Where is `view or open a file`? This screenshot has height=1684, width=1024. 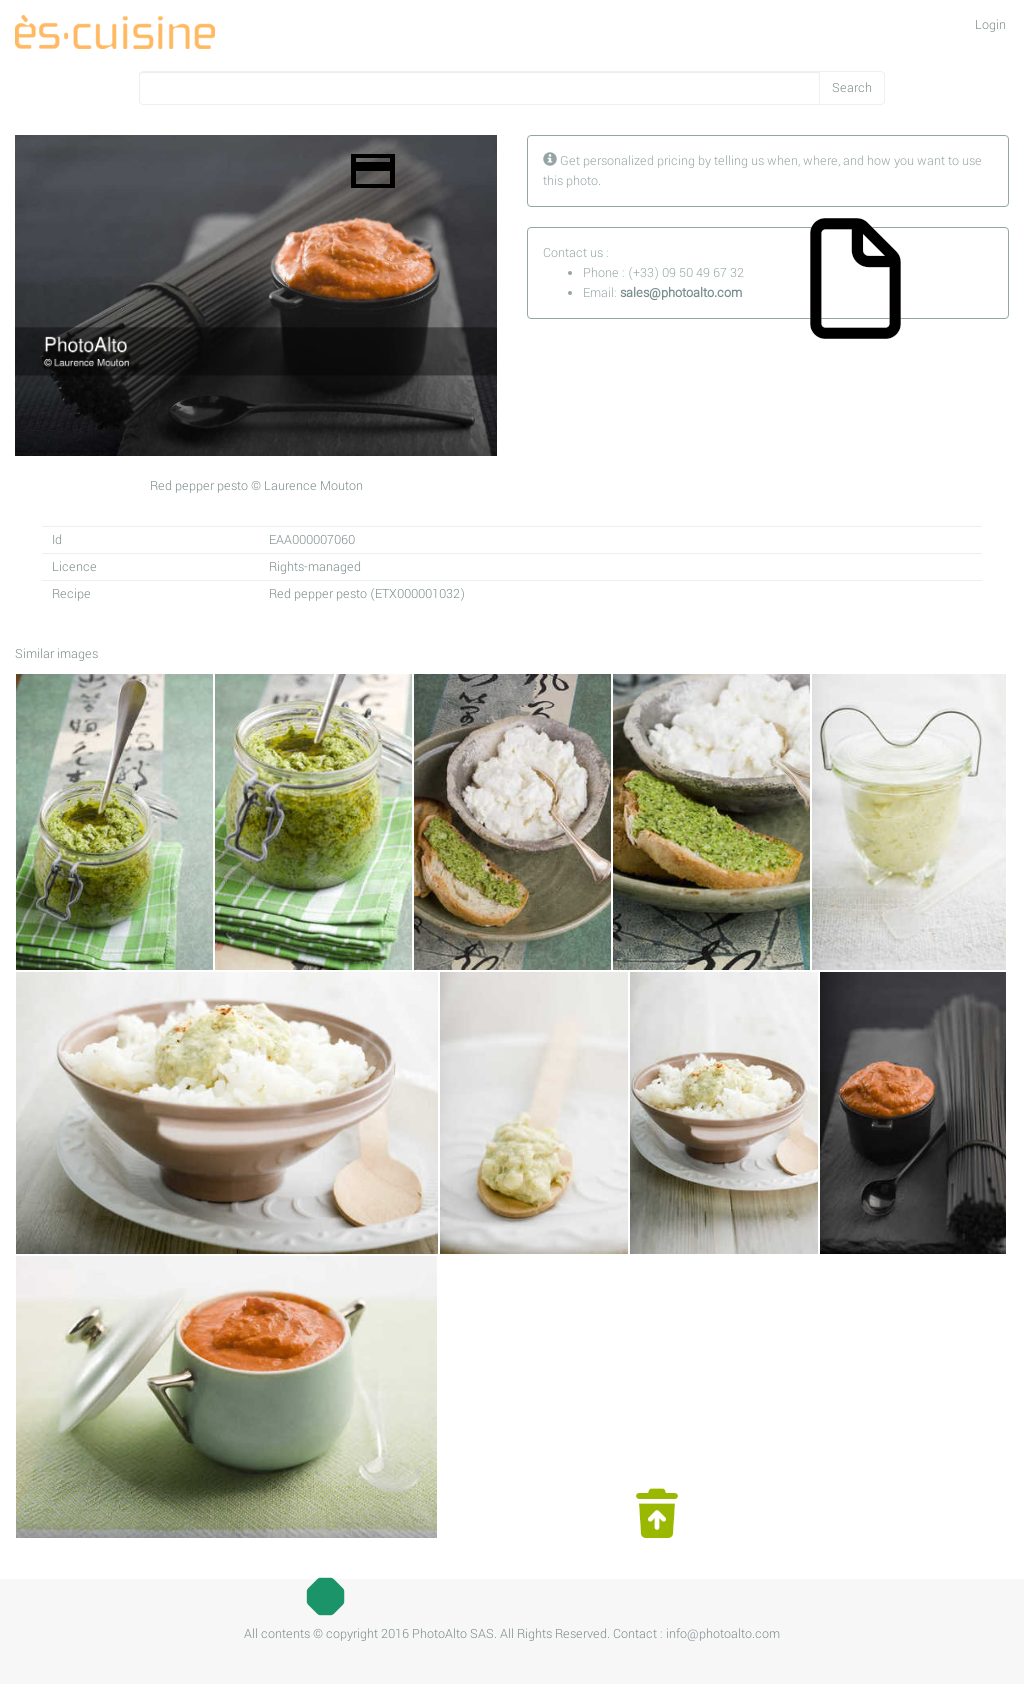
view or open a file is located at coordinates (855, 278).